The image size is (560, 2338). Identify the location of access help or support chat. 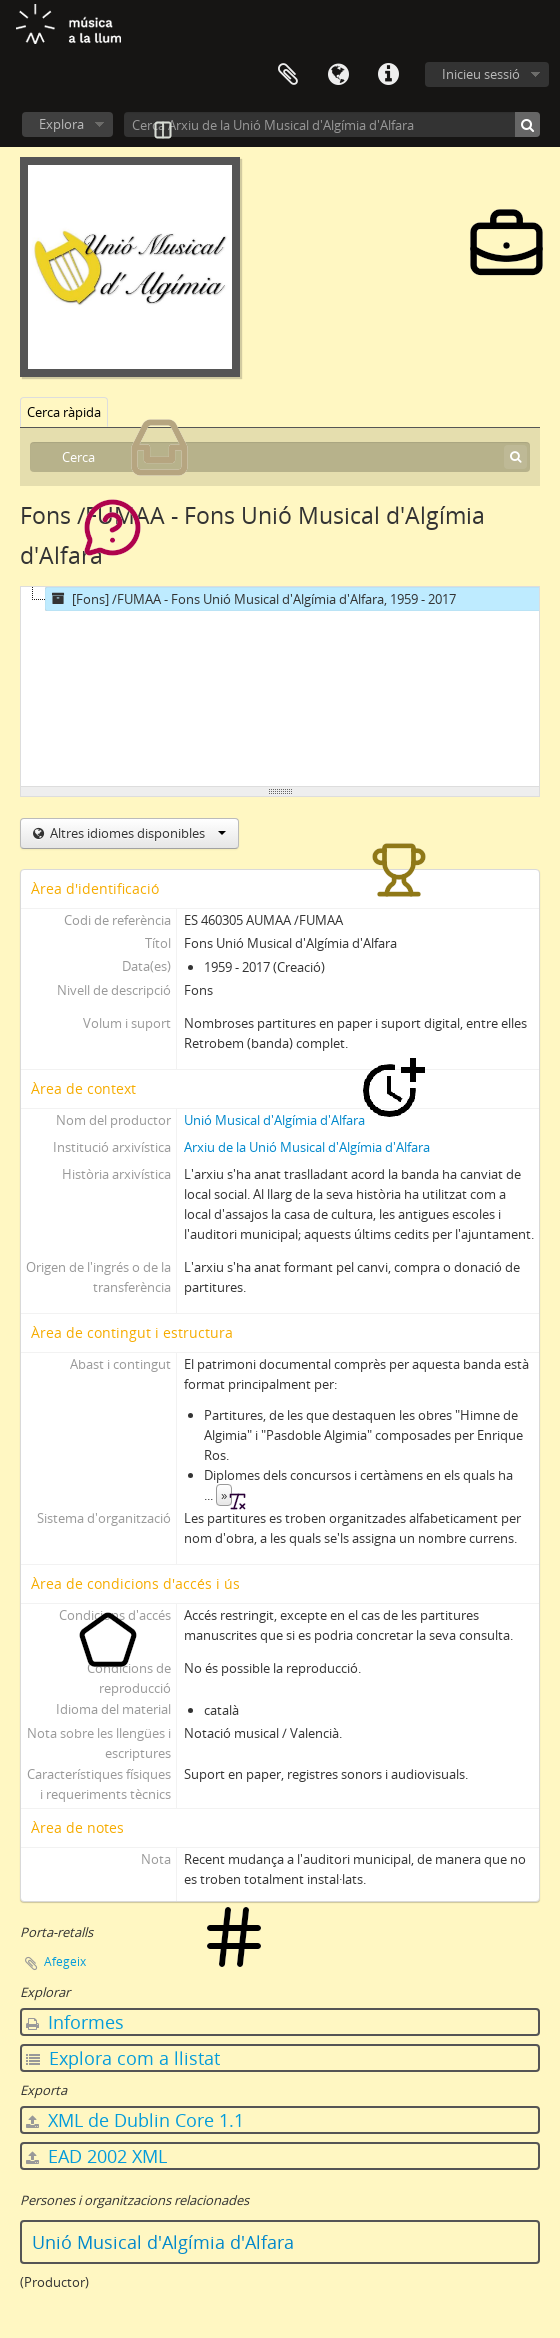
(112, 527).